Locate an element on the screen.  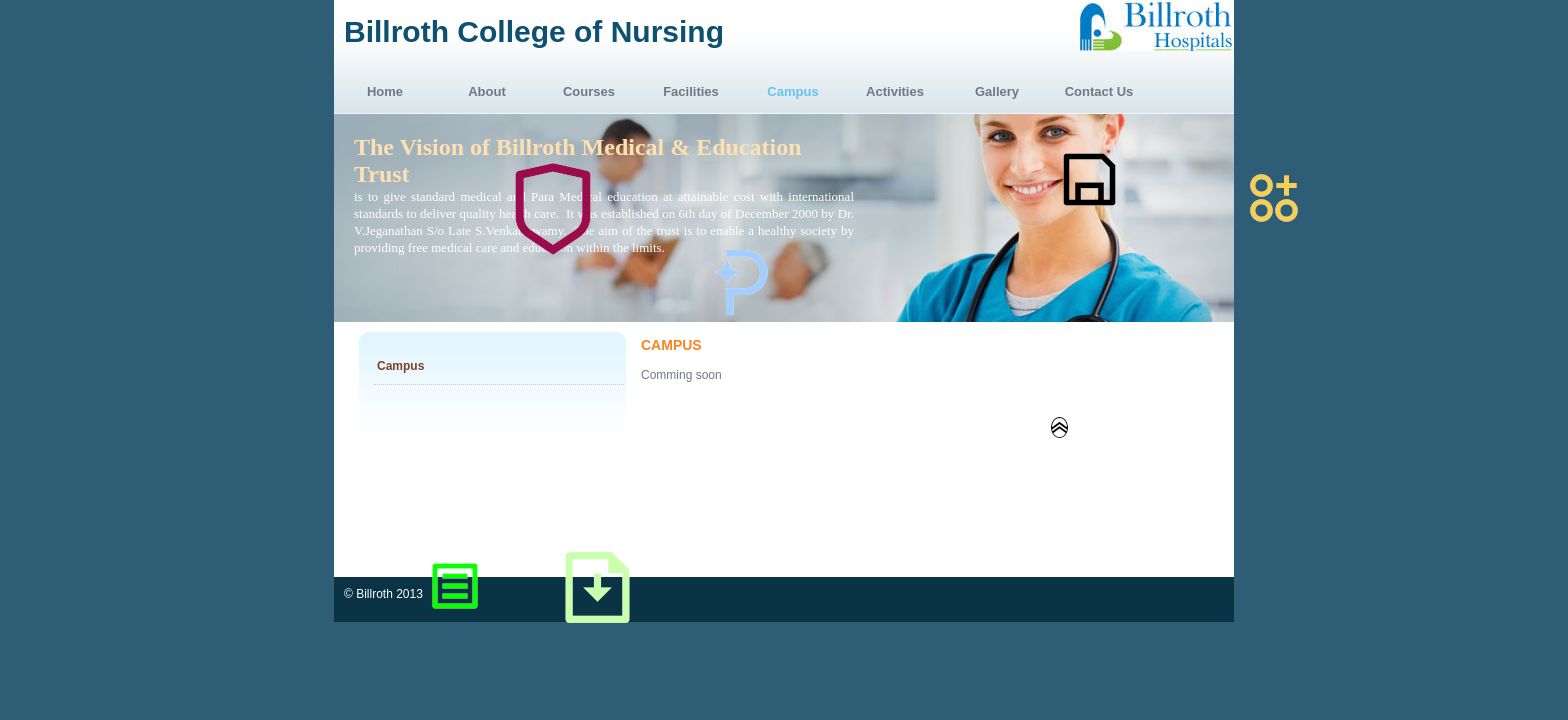
save current file or document is located at coordinates (1089, 179).